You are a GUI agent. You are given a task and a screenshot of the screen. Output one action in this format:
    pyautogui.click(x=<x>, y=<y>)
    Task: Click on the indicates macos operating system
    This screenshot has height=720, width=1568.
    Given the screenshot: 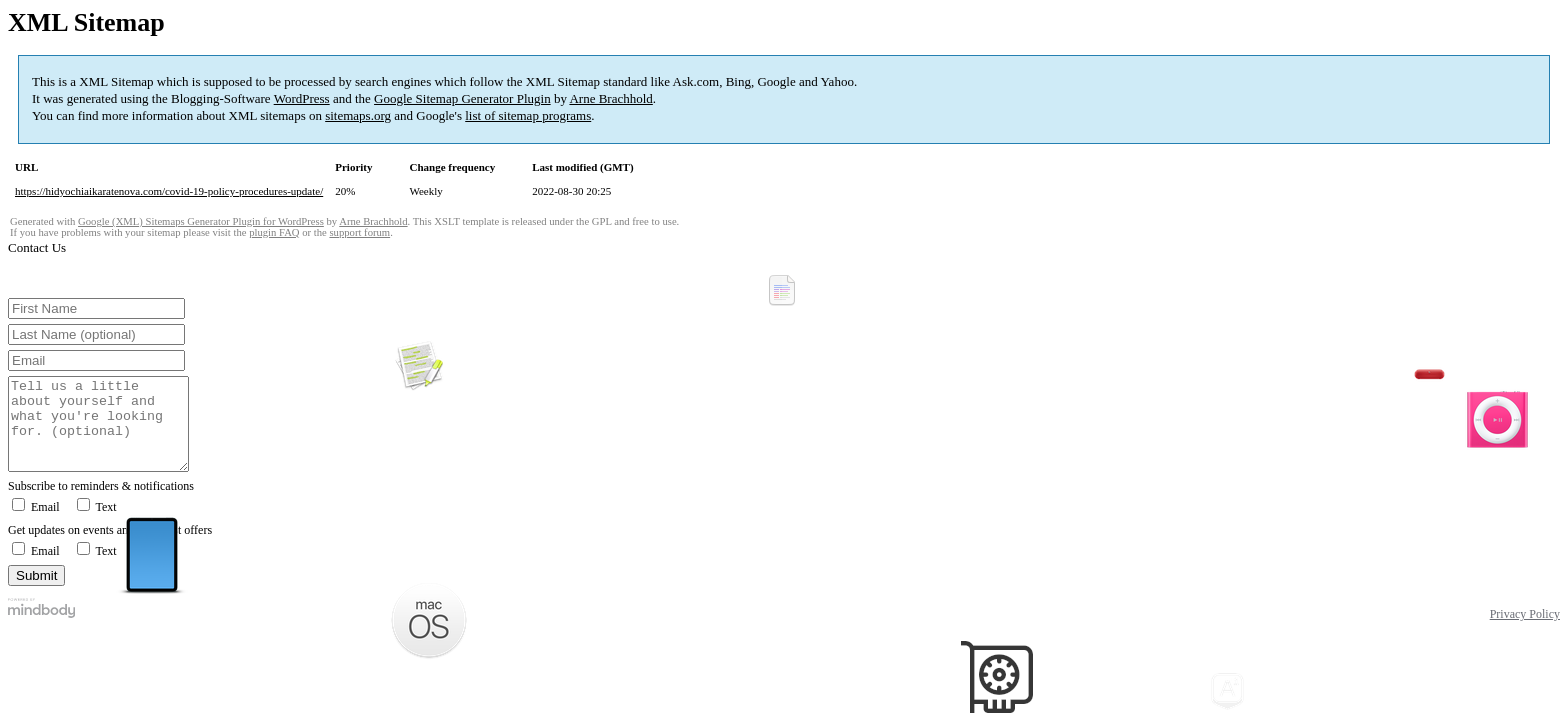 What is the action you would take?
    pyautogui.click(x=429, y=620)
    